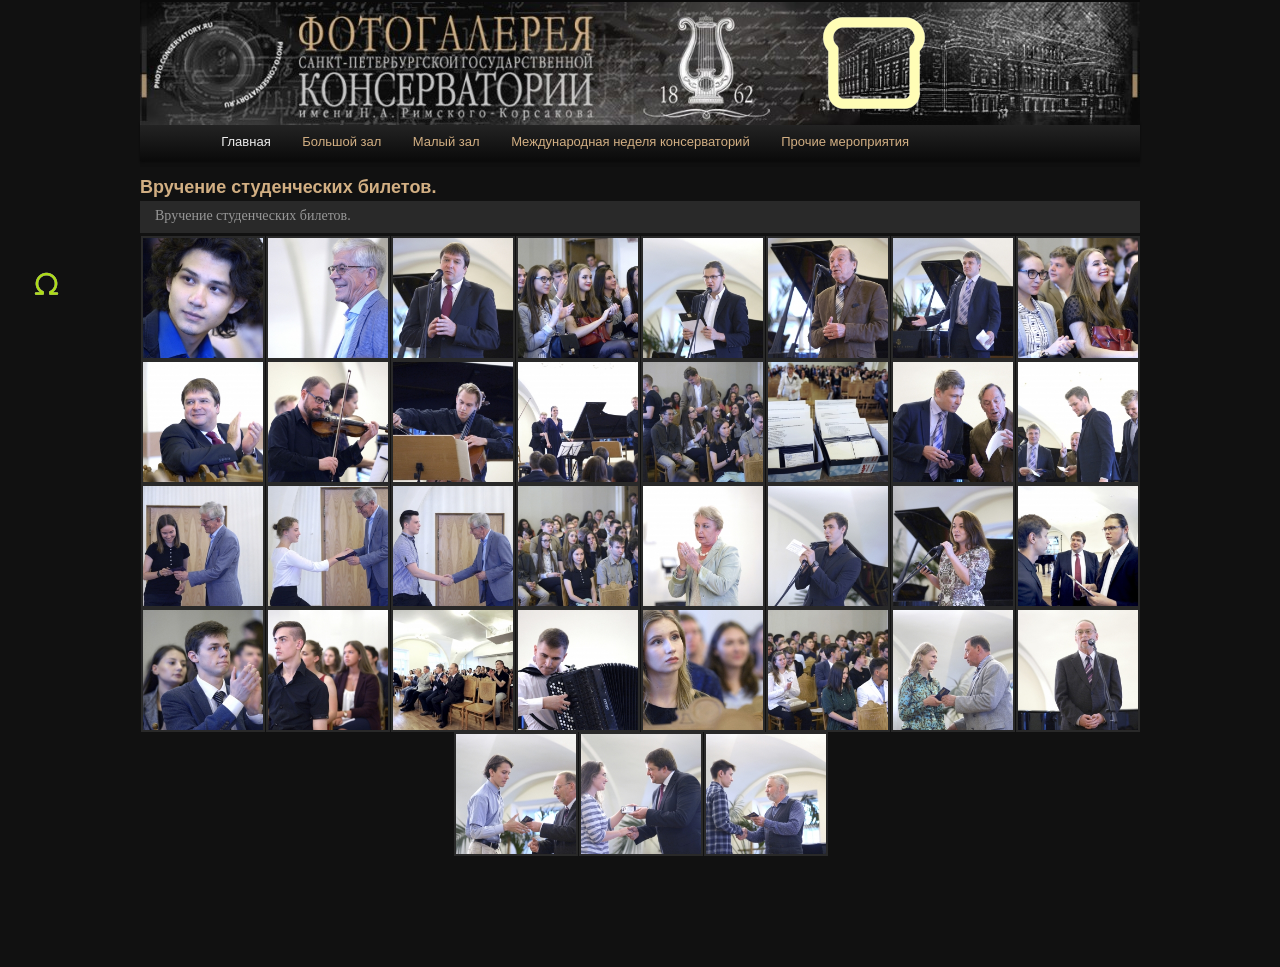 The image size is (1280, 967). I want to click on represents the omega symbol in mathematical or scientific contexts, so click(46, 284).